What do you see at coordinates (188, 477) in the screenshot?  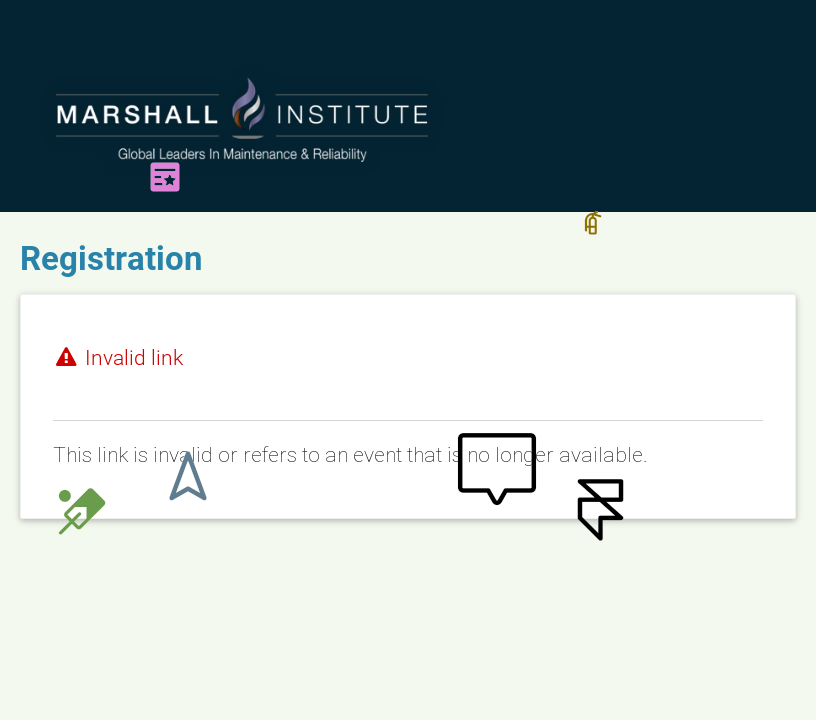 I see `navigate to current location` at bounding box center [188, 477].